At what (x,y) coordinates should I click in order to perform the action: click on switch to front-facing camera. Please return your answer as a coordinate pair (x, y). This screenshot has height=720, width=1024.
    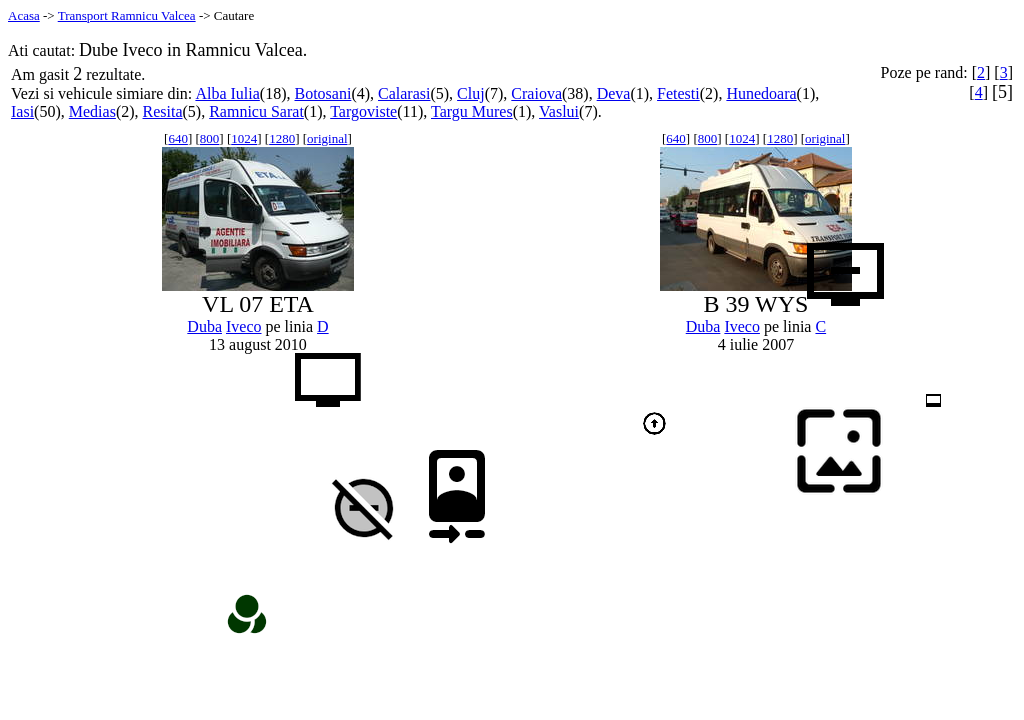
    Looking at the image, I should click on (457, 498).